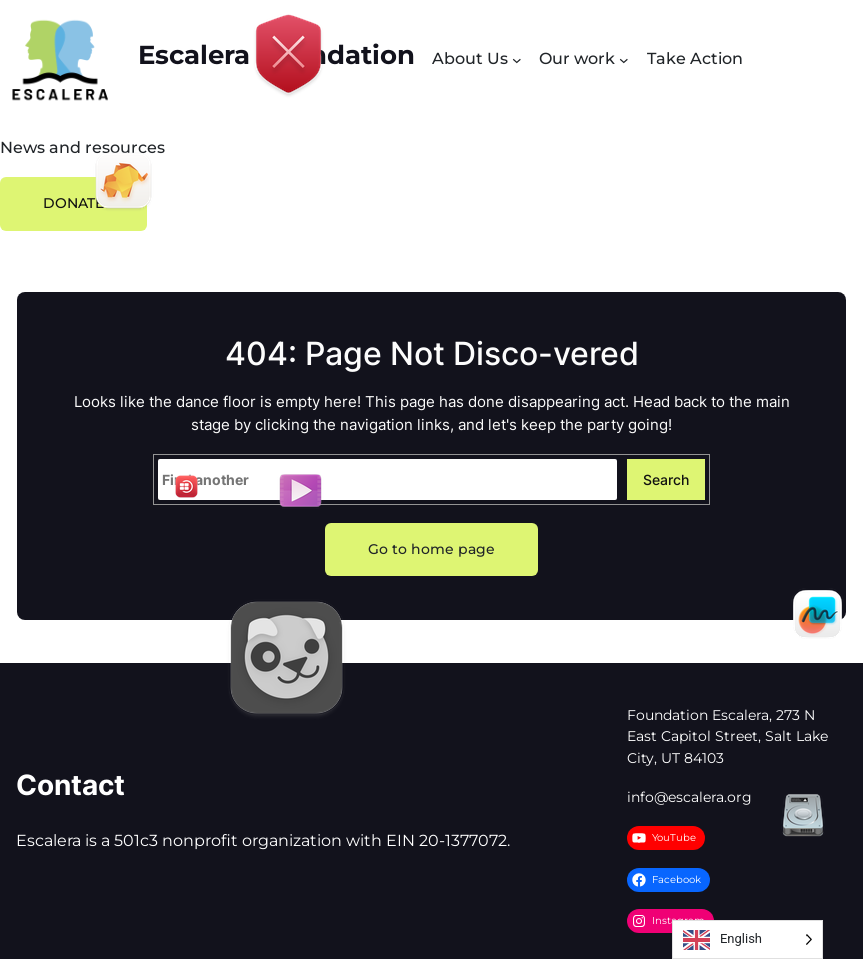 This screenshot has height=959, width=863. What do you see at coordinates (817, 614) in the screenshot?
I see `open freeform app for brainstorming and sketching` at bounding box center [817, 614].